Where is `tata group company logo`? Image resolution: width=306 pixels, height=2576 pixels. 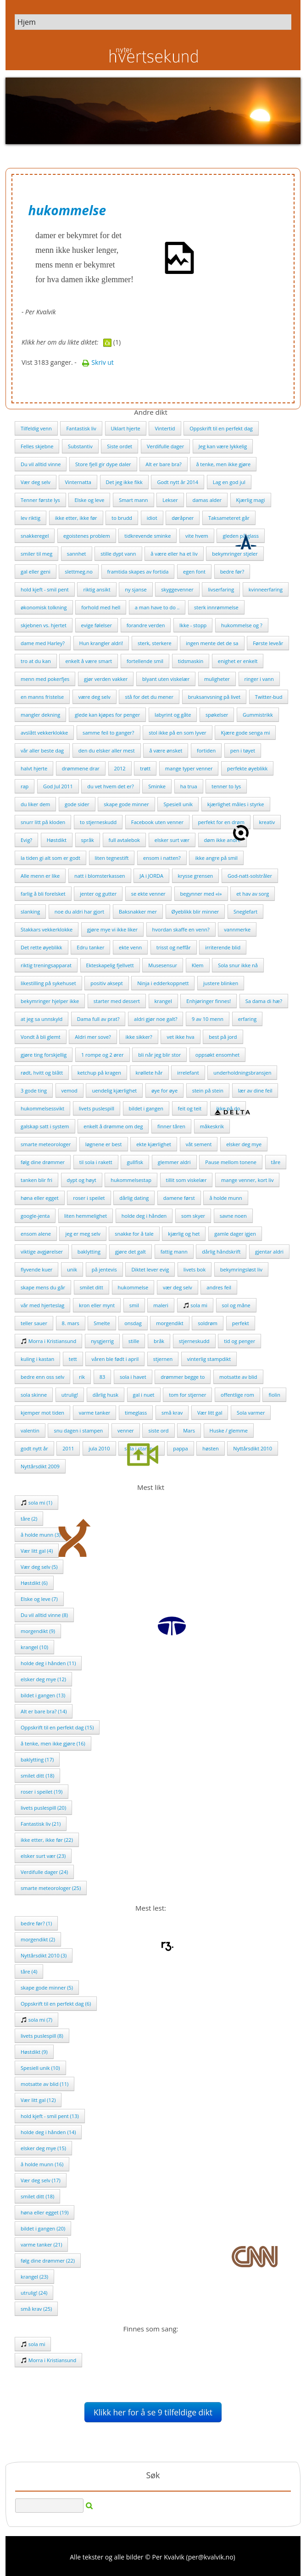
tata group company logo is located at coordinates (172, 1626).